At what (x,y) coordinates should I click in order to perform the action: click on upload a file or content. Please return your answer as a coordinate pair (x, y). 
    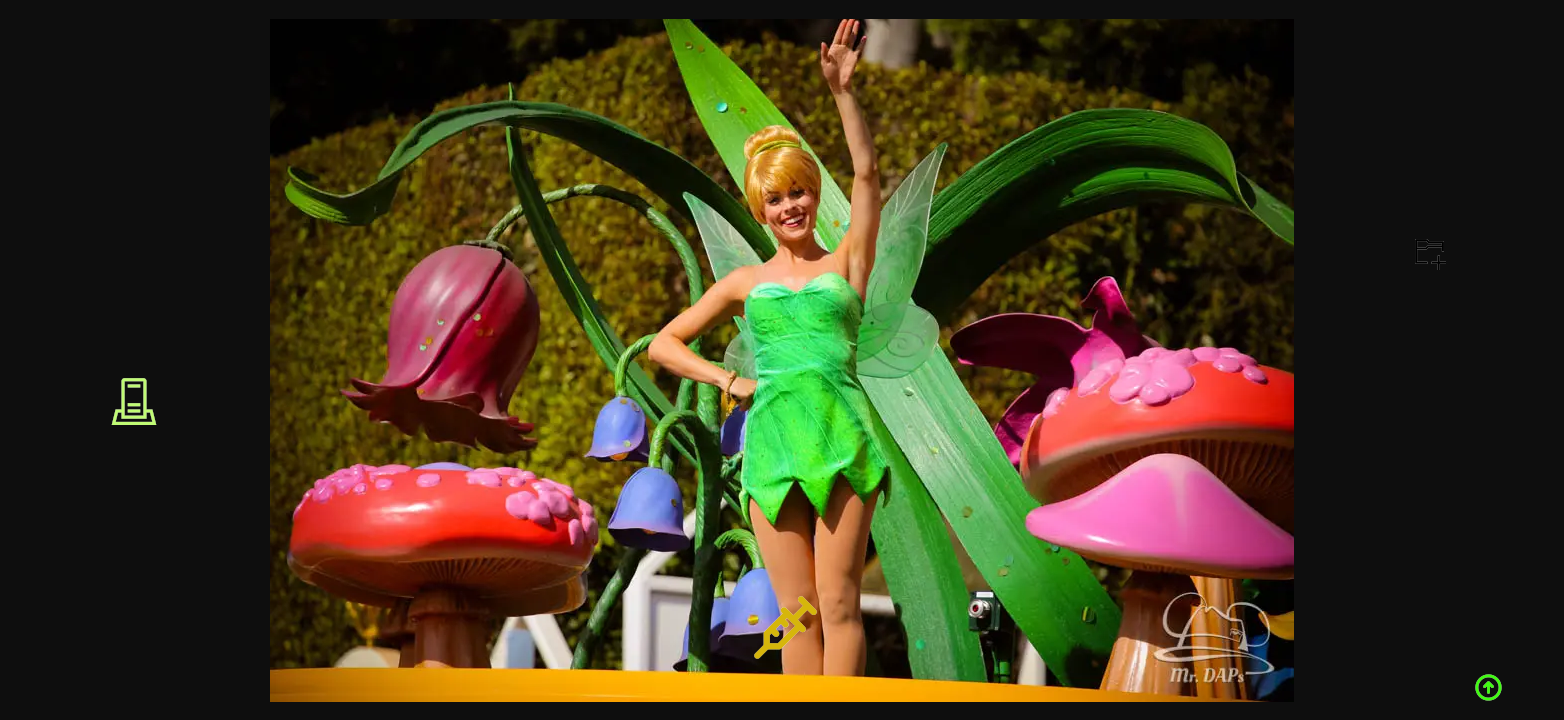
    Looking at the image, I should click on (1488, 687).